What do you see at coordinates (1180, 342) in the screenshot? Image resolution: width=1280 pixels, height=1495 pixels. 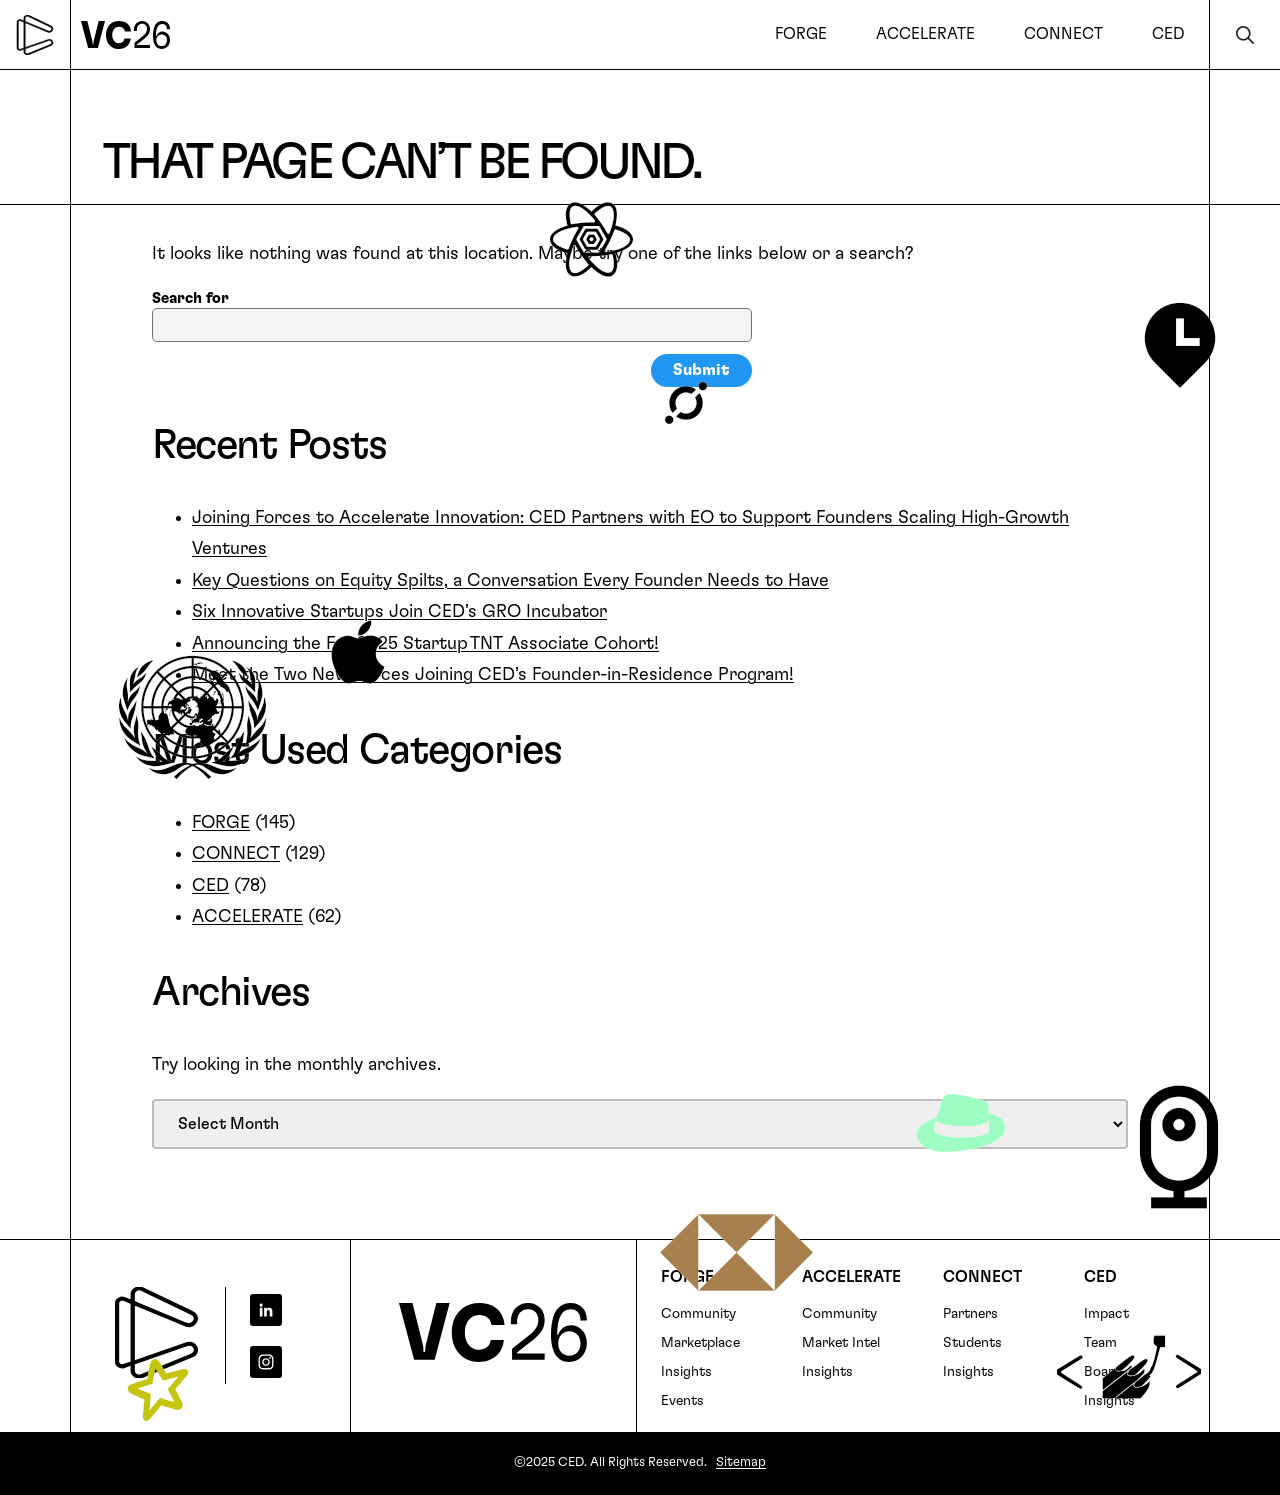 I see `view location history or past visits` at bounding box center [1180, 342].